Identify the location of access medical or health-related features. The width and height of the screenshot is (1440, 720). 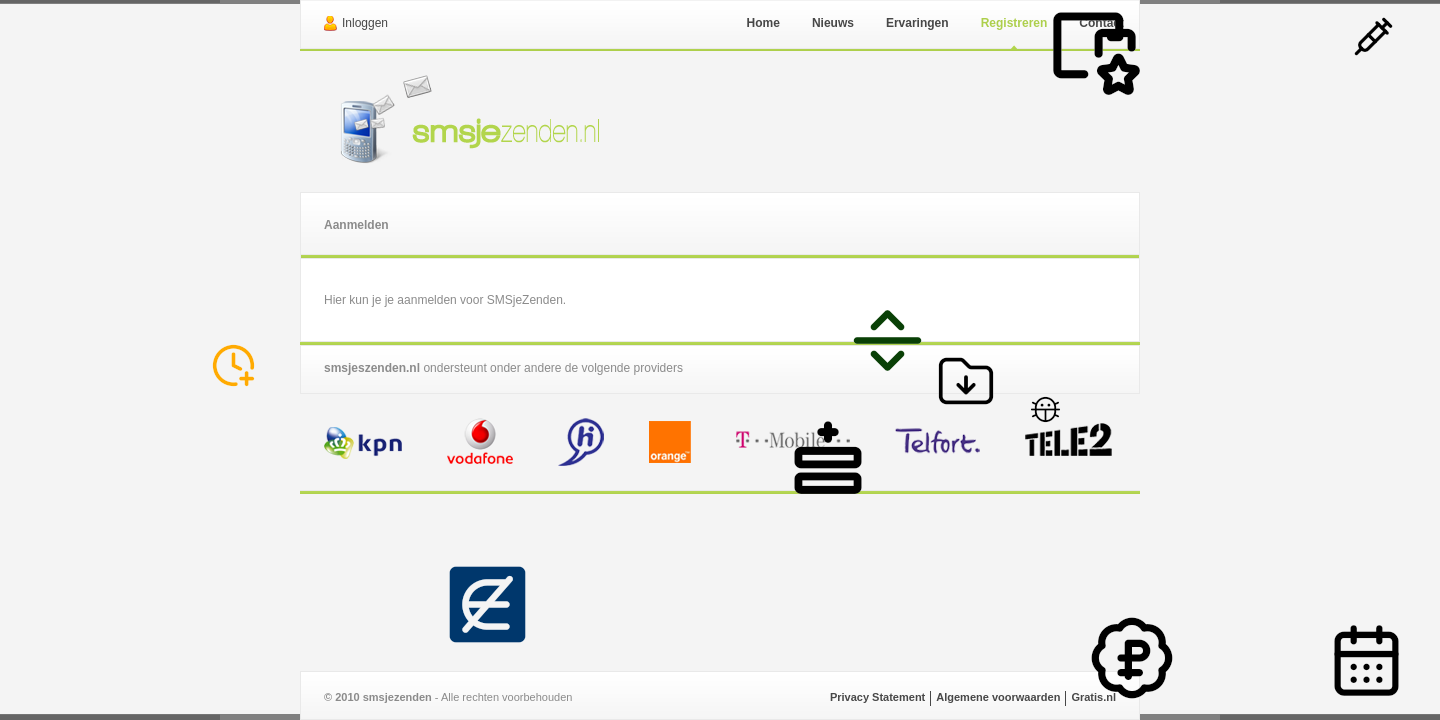
(1373, 36).